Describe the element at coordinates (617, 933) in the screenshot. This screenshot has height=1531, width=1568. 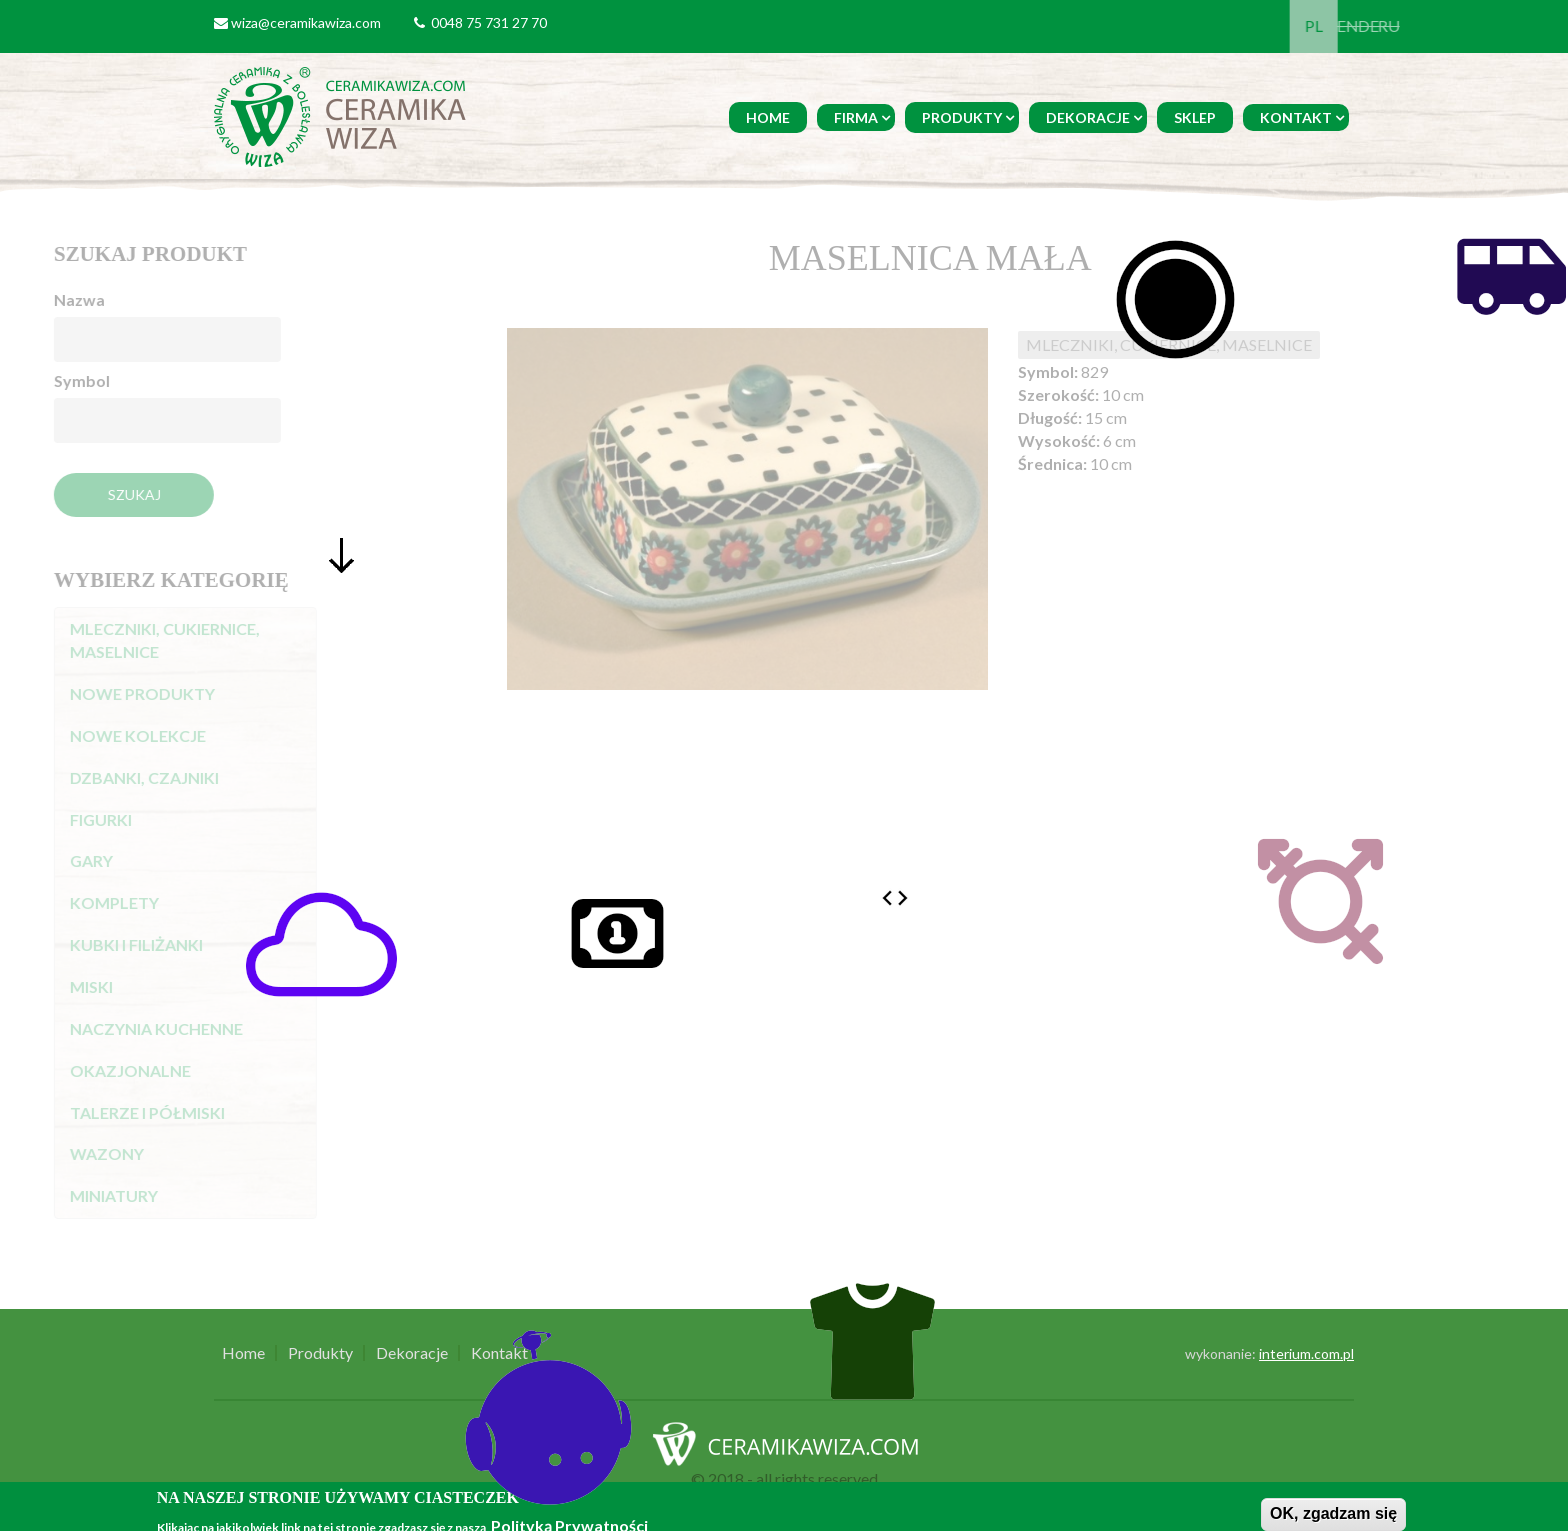
I see `view payment or billing information` at that location.